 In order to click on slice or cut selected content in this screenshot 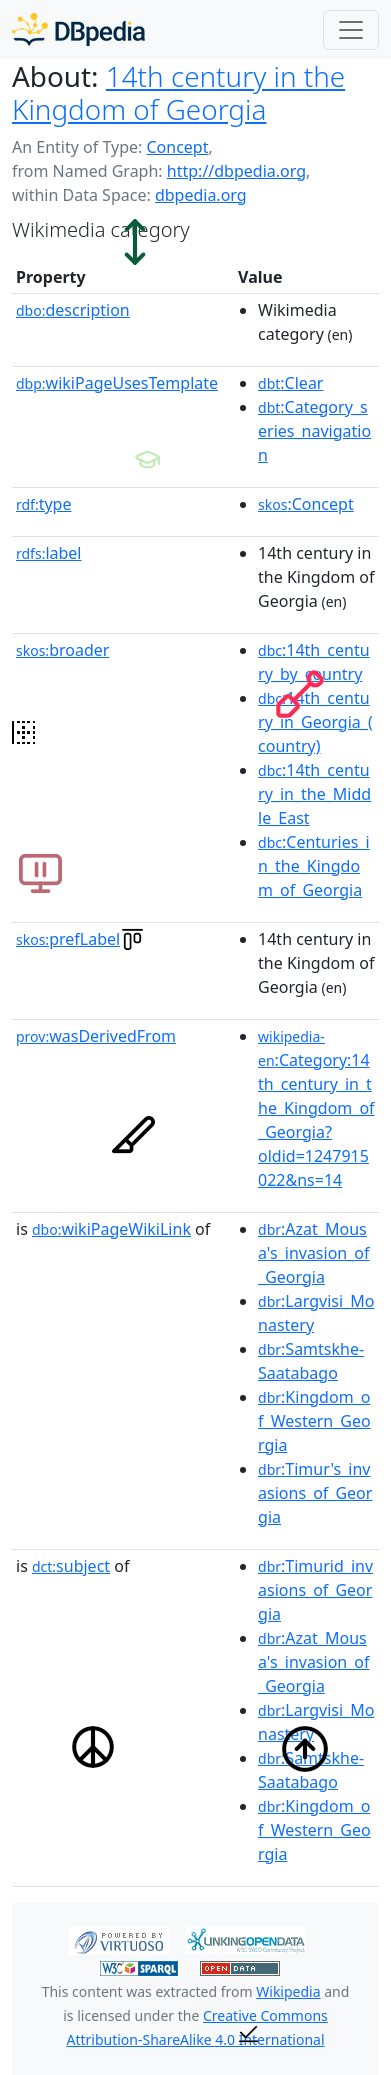, I will do `click(133, 1135)`.